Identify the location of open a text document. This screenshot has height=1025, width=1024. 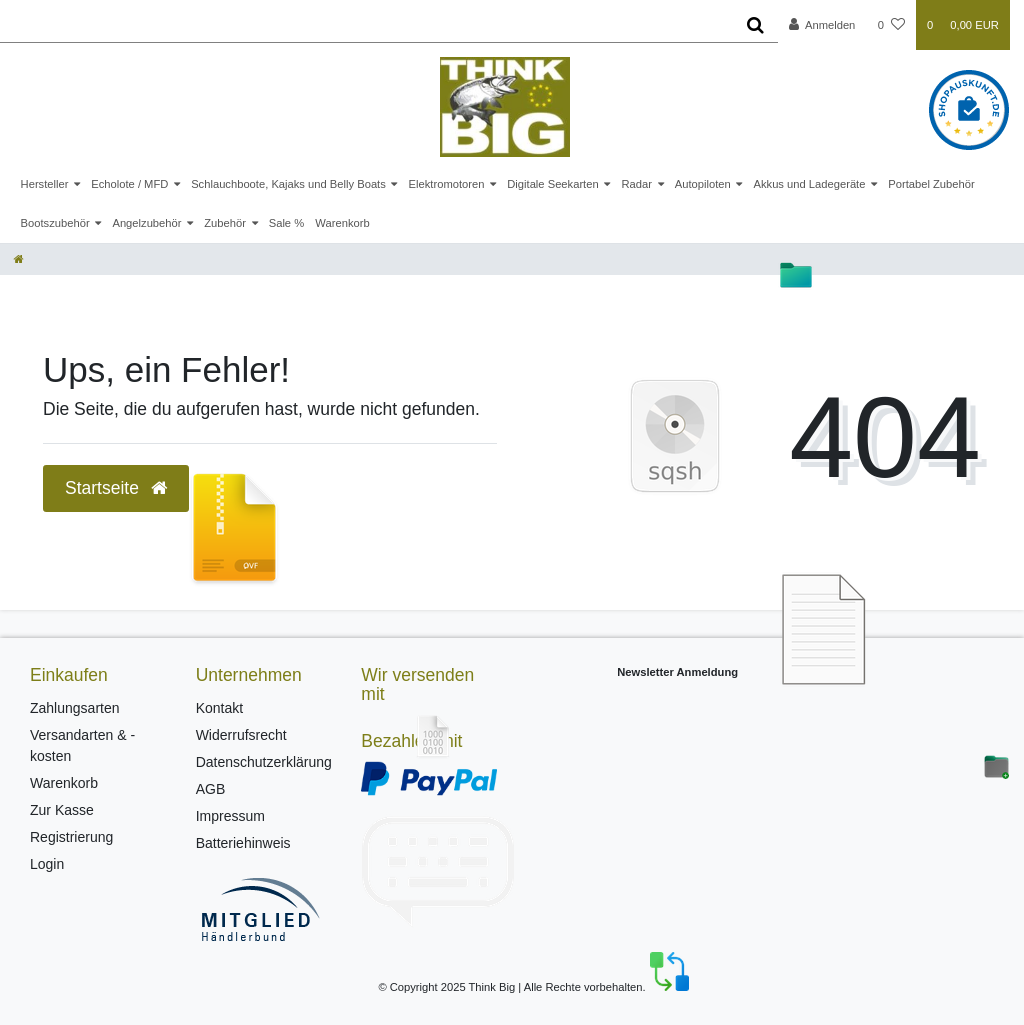
(823, 629).